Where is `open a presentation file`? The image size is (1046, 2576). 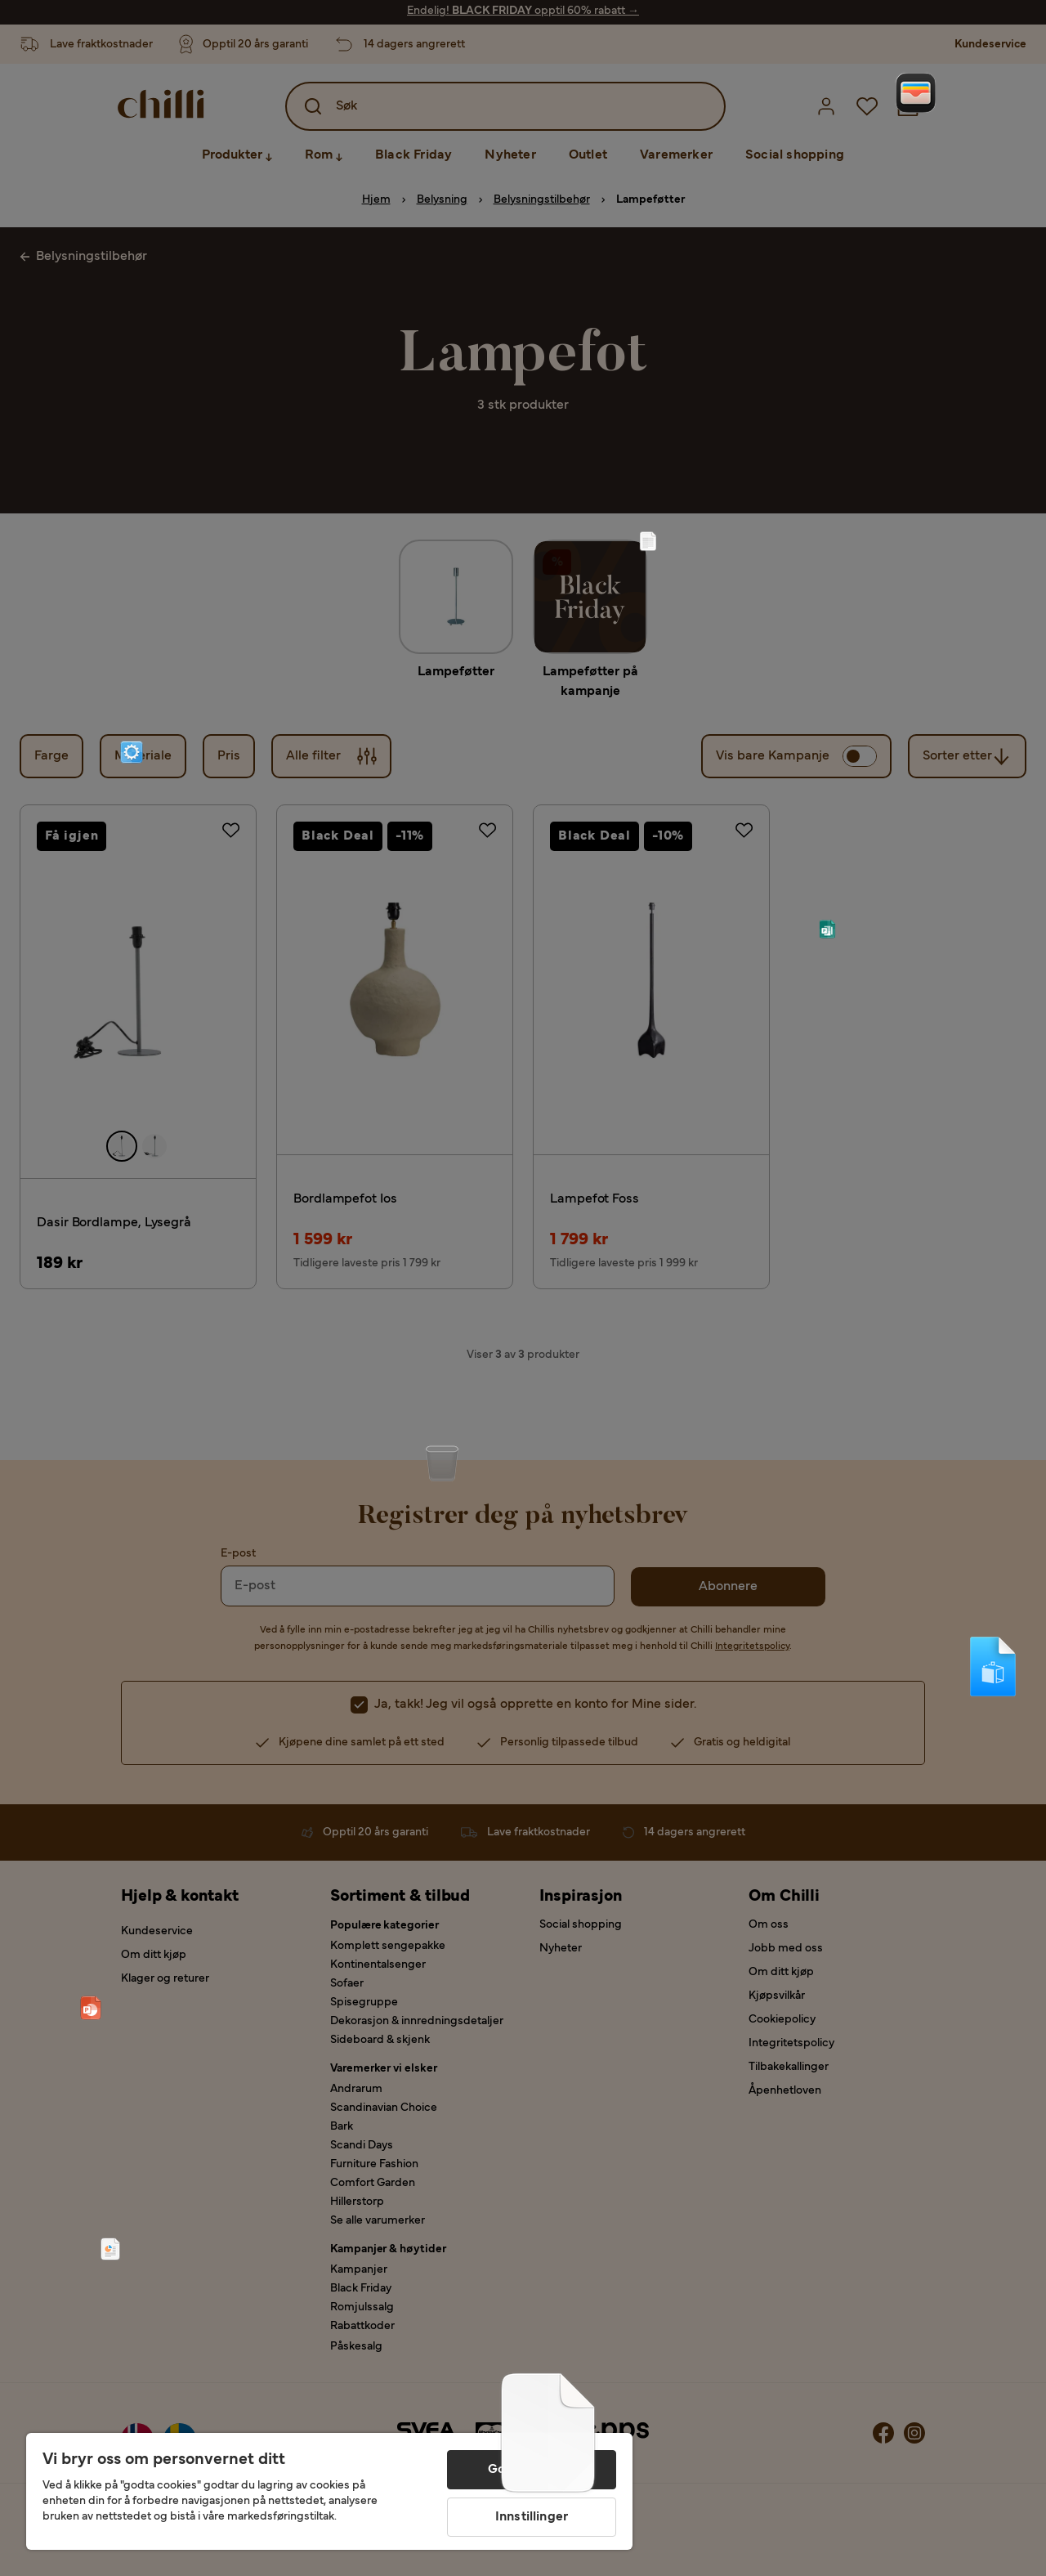
open a presentation file is located at coordinates (110, 2249).